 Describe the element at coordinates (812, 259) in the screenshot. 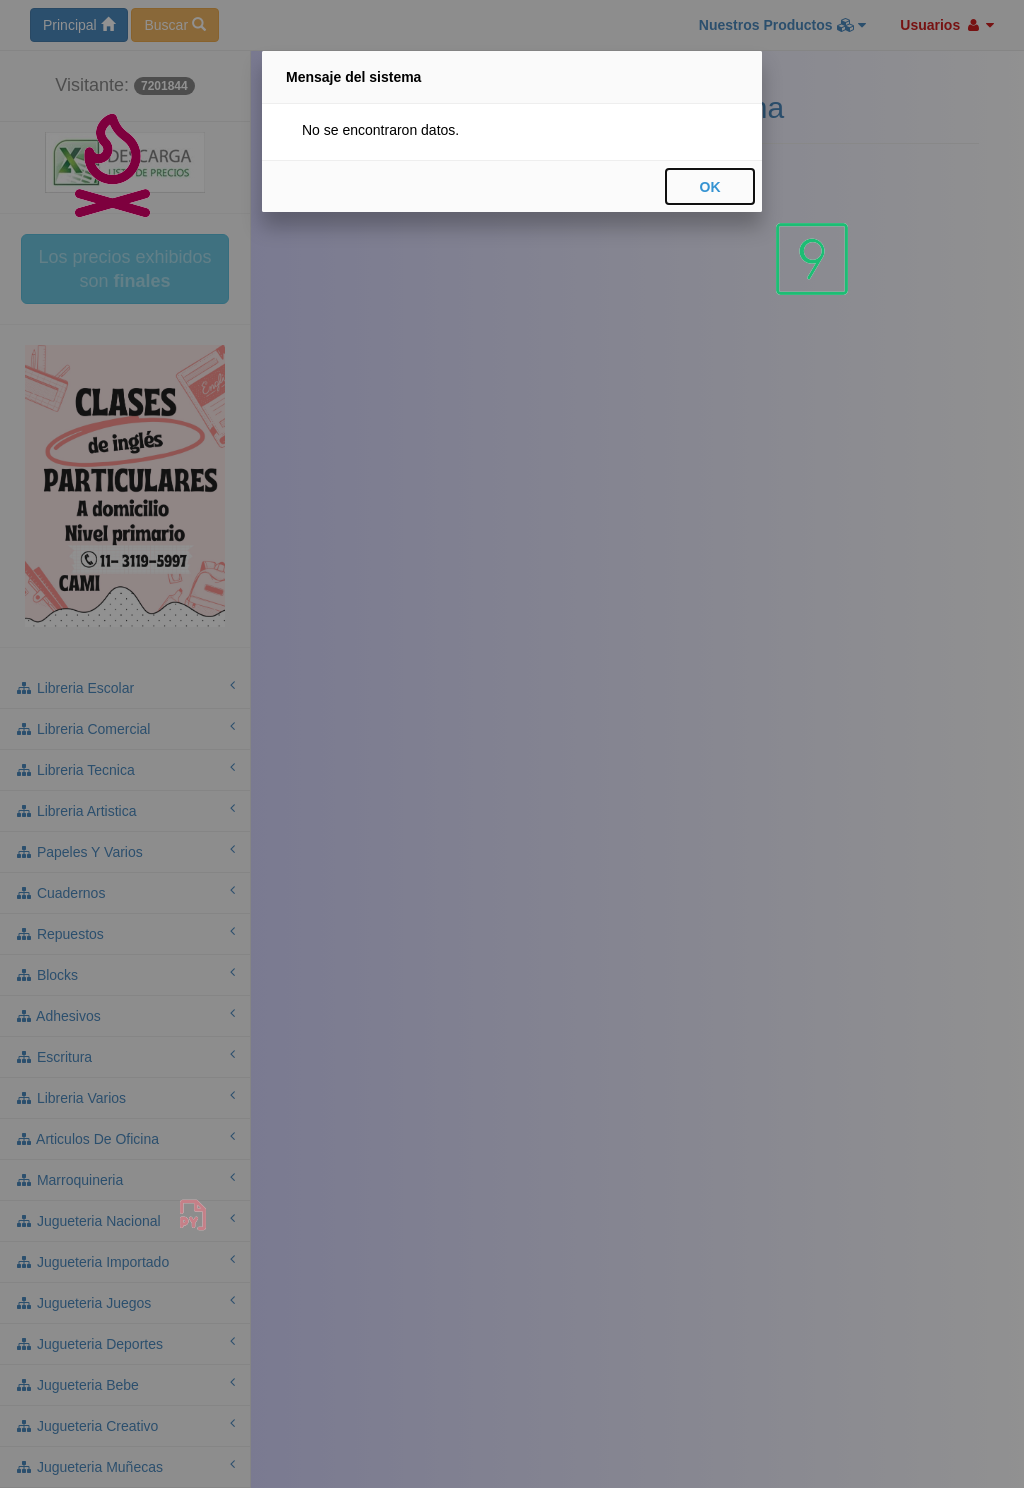

I see `select number nine from a numeric keypad` at that location.